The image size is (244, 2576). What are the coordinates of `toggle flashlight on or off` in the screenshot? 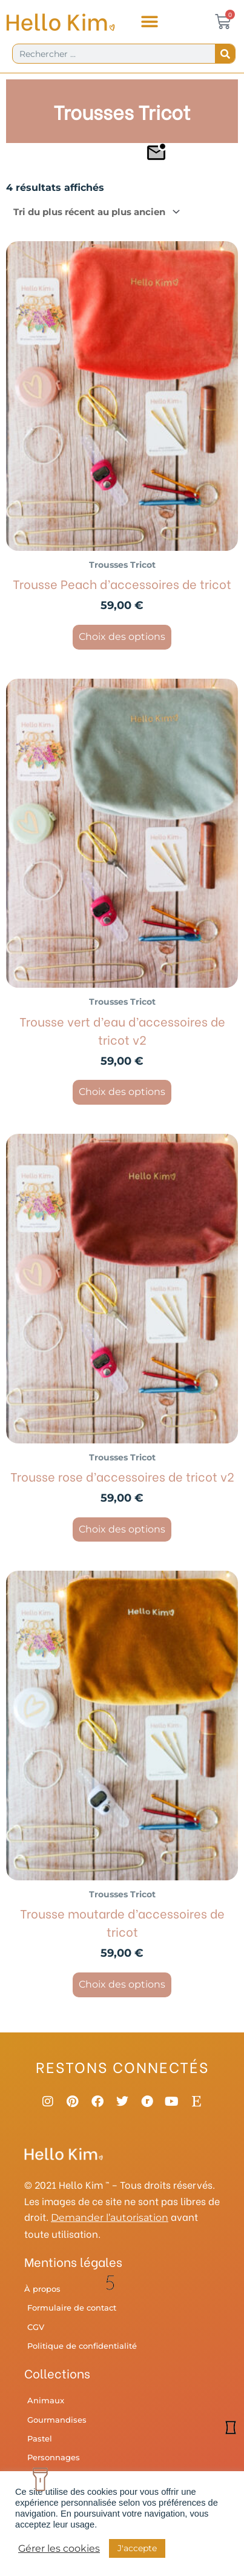 It's located at (40, 2479).